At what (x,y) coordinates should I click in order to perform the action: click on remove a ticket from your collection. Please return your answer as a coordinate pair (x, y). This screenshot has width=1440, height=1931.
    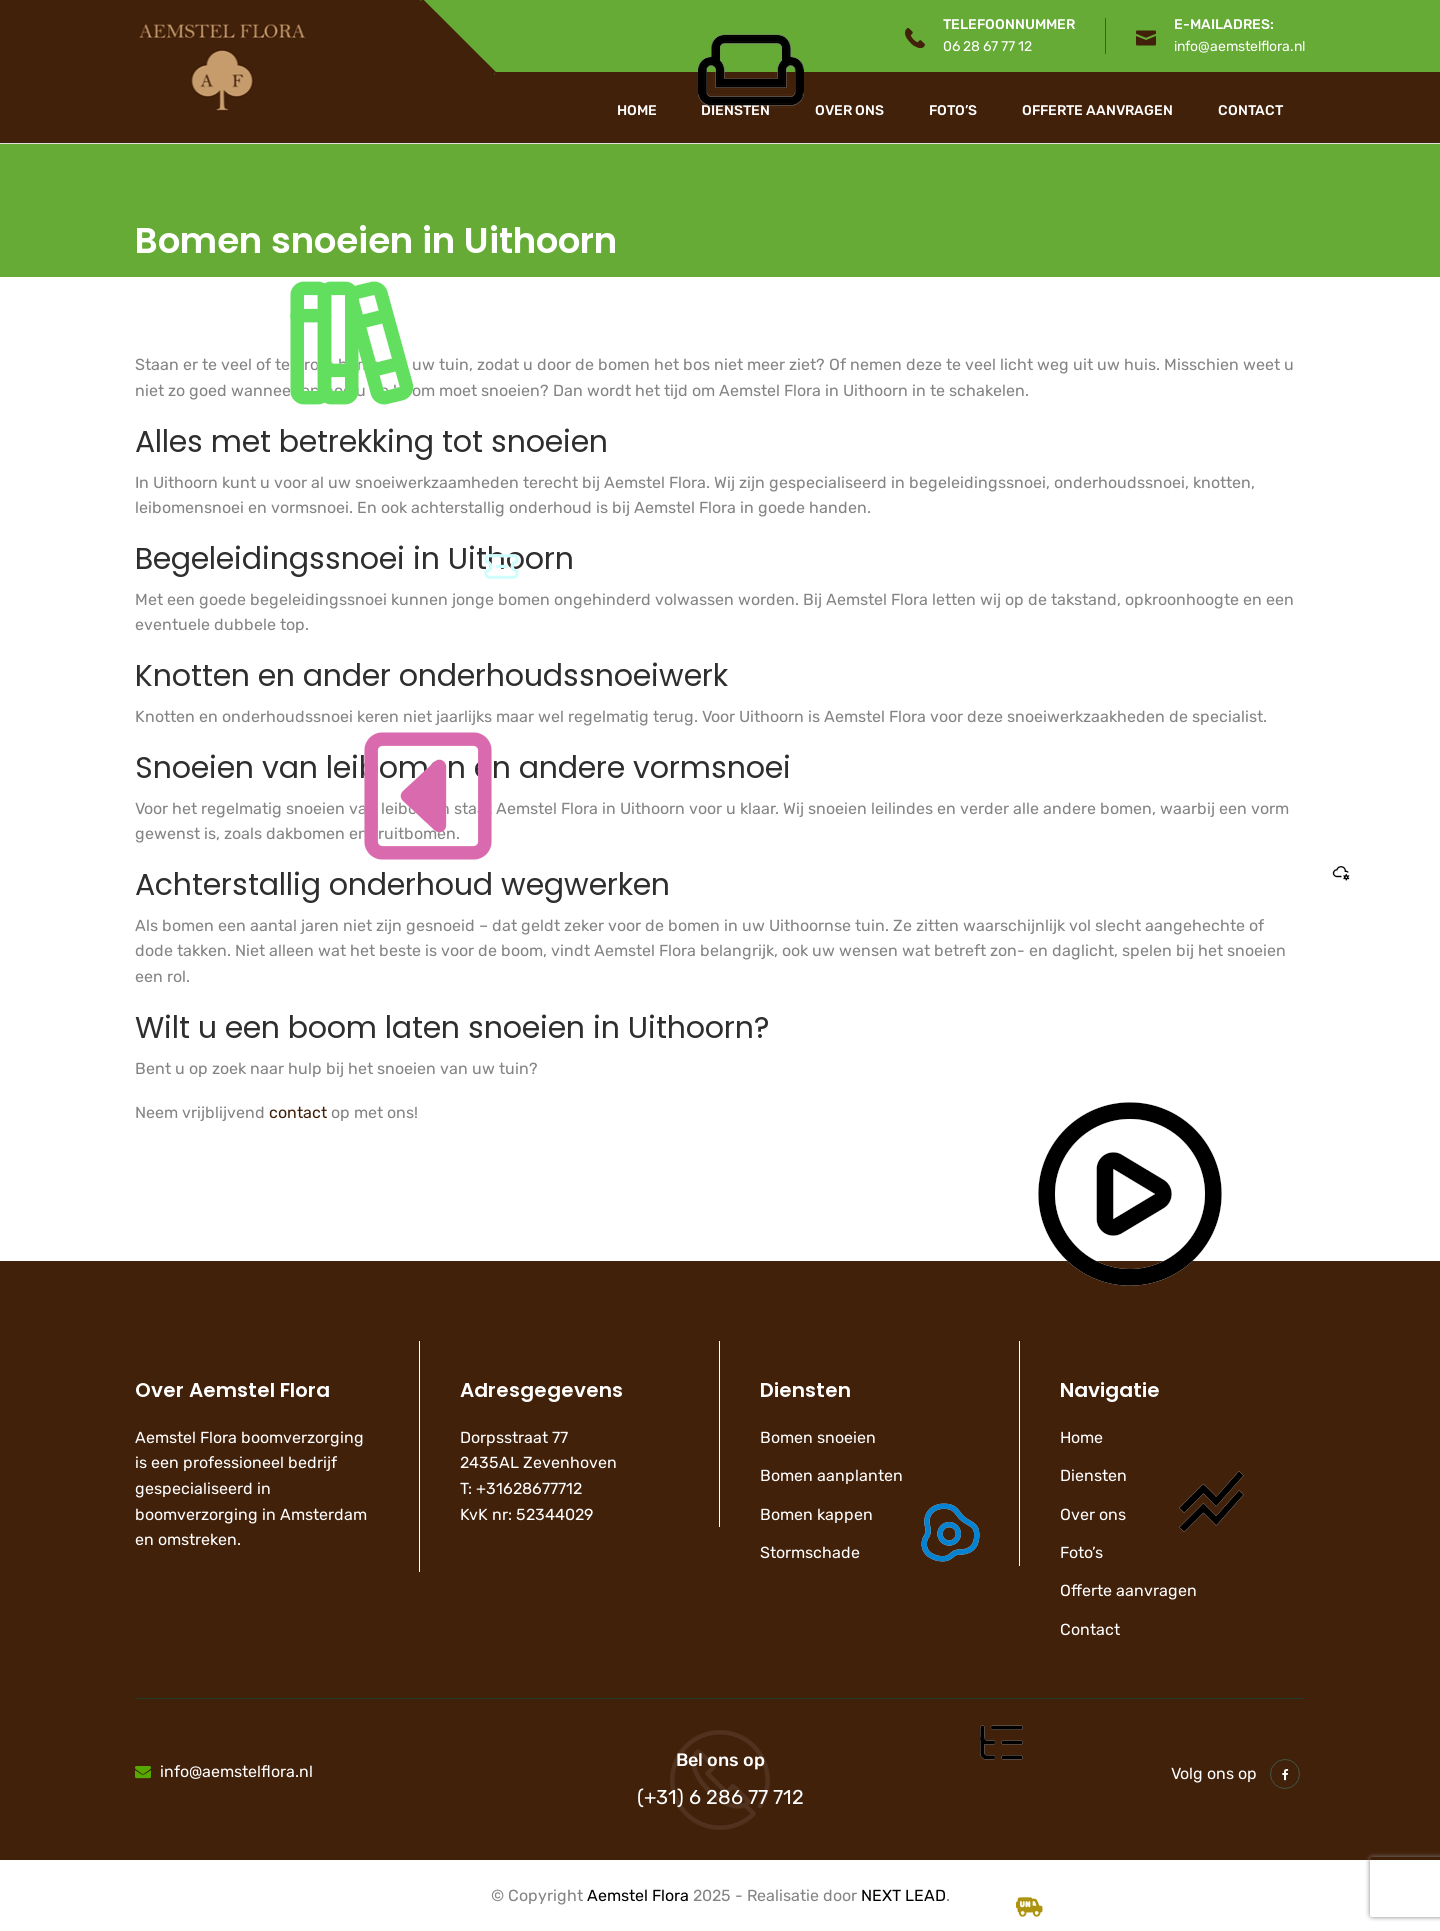
    Looking at the image, I should click on (501, 566).